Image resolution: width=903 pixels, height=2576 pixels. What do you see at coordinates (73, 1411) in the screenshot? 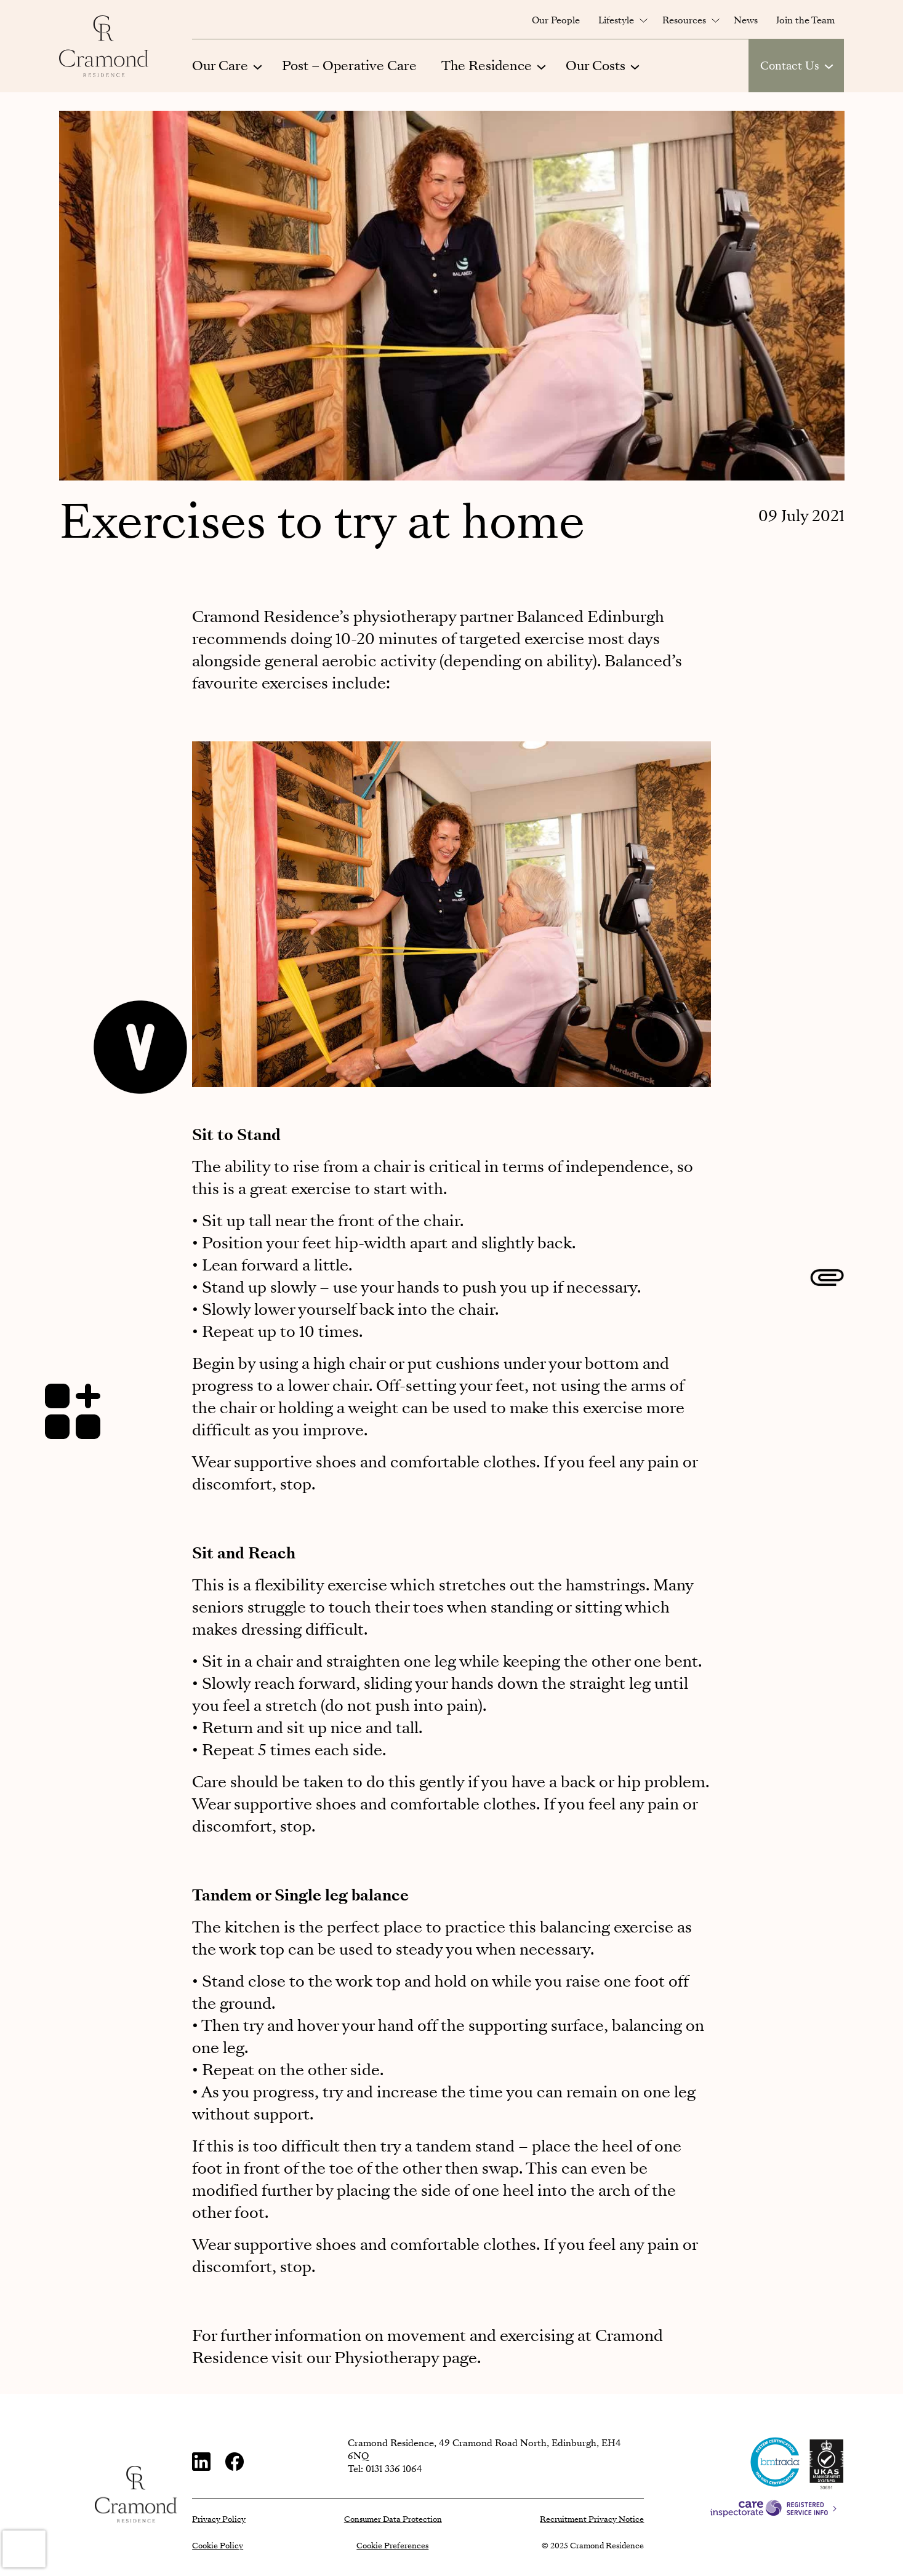
I see `access app drawer or menu` at bounding box center [73, 1411].